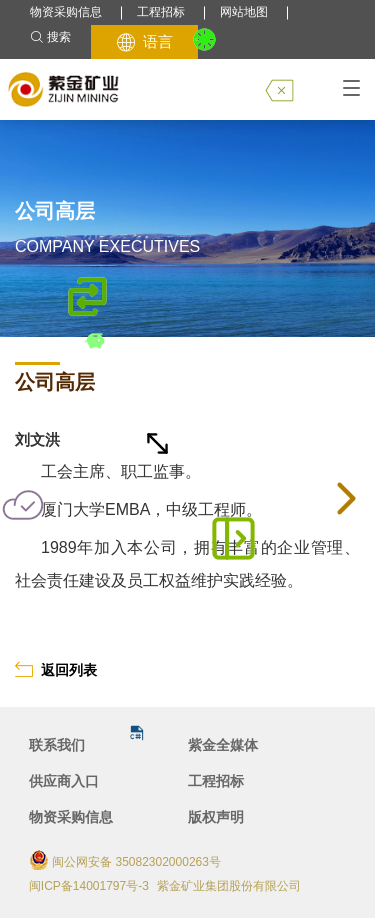 This screenshot has height=918, width=375. What do you see at coordinates (95, 341) in the screenshot?
I see `view savings or financial goals` at bounding box center [95, 341].